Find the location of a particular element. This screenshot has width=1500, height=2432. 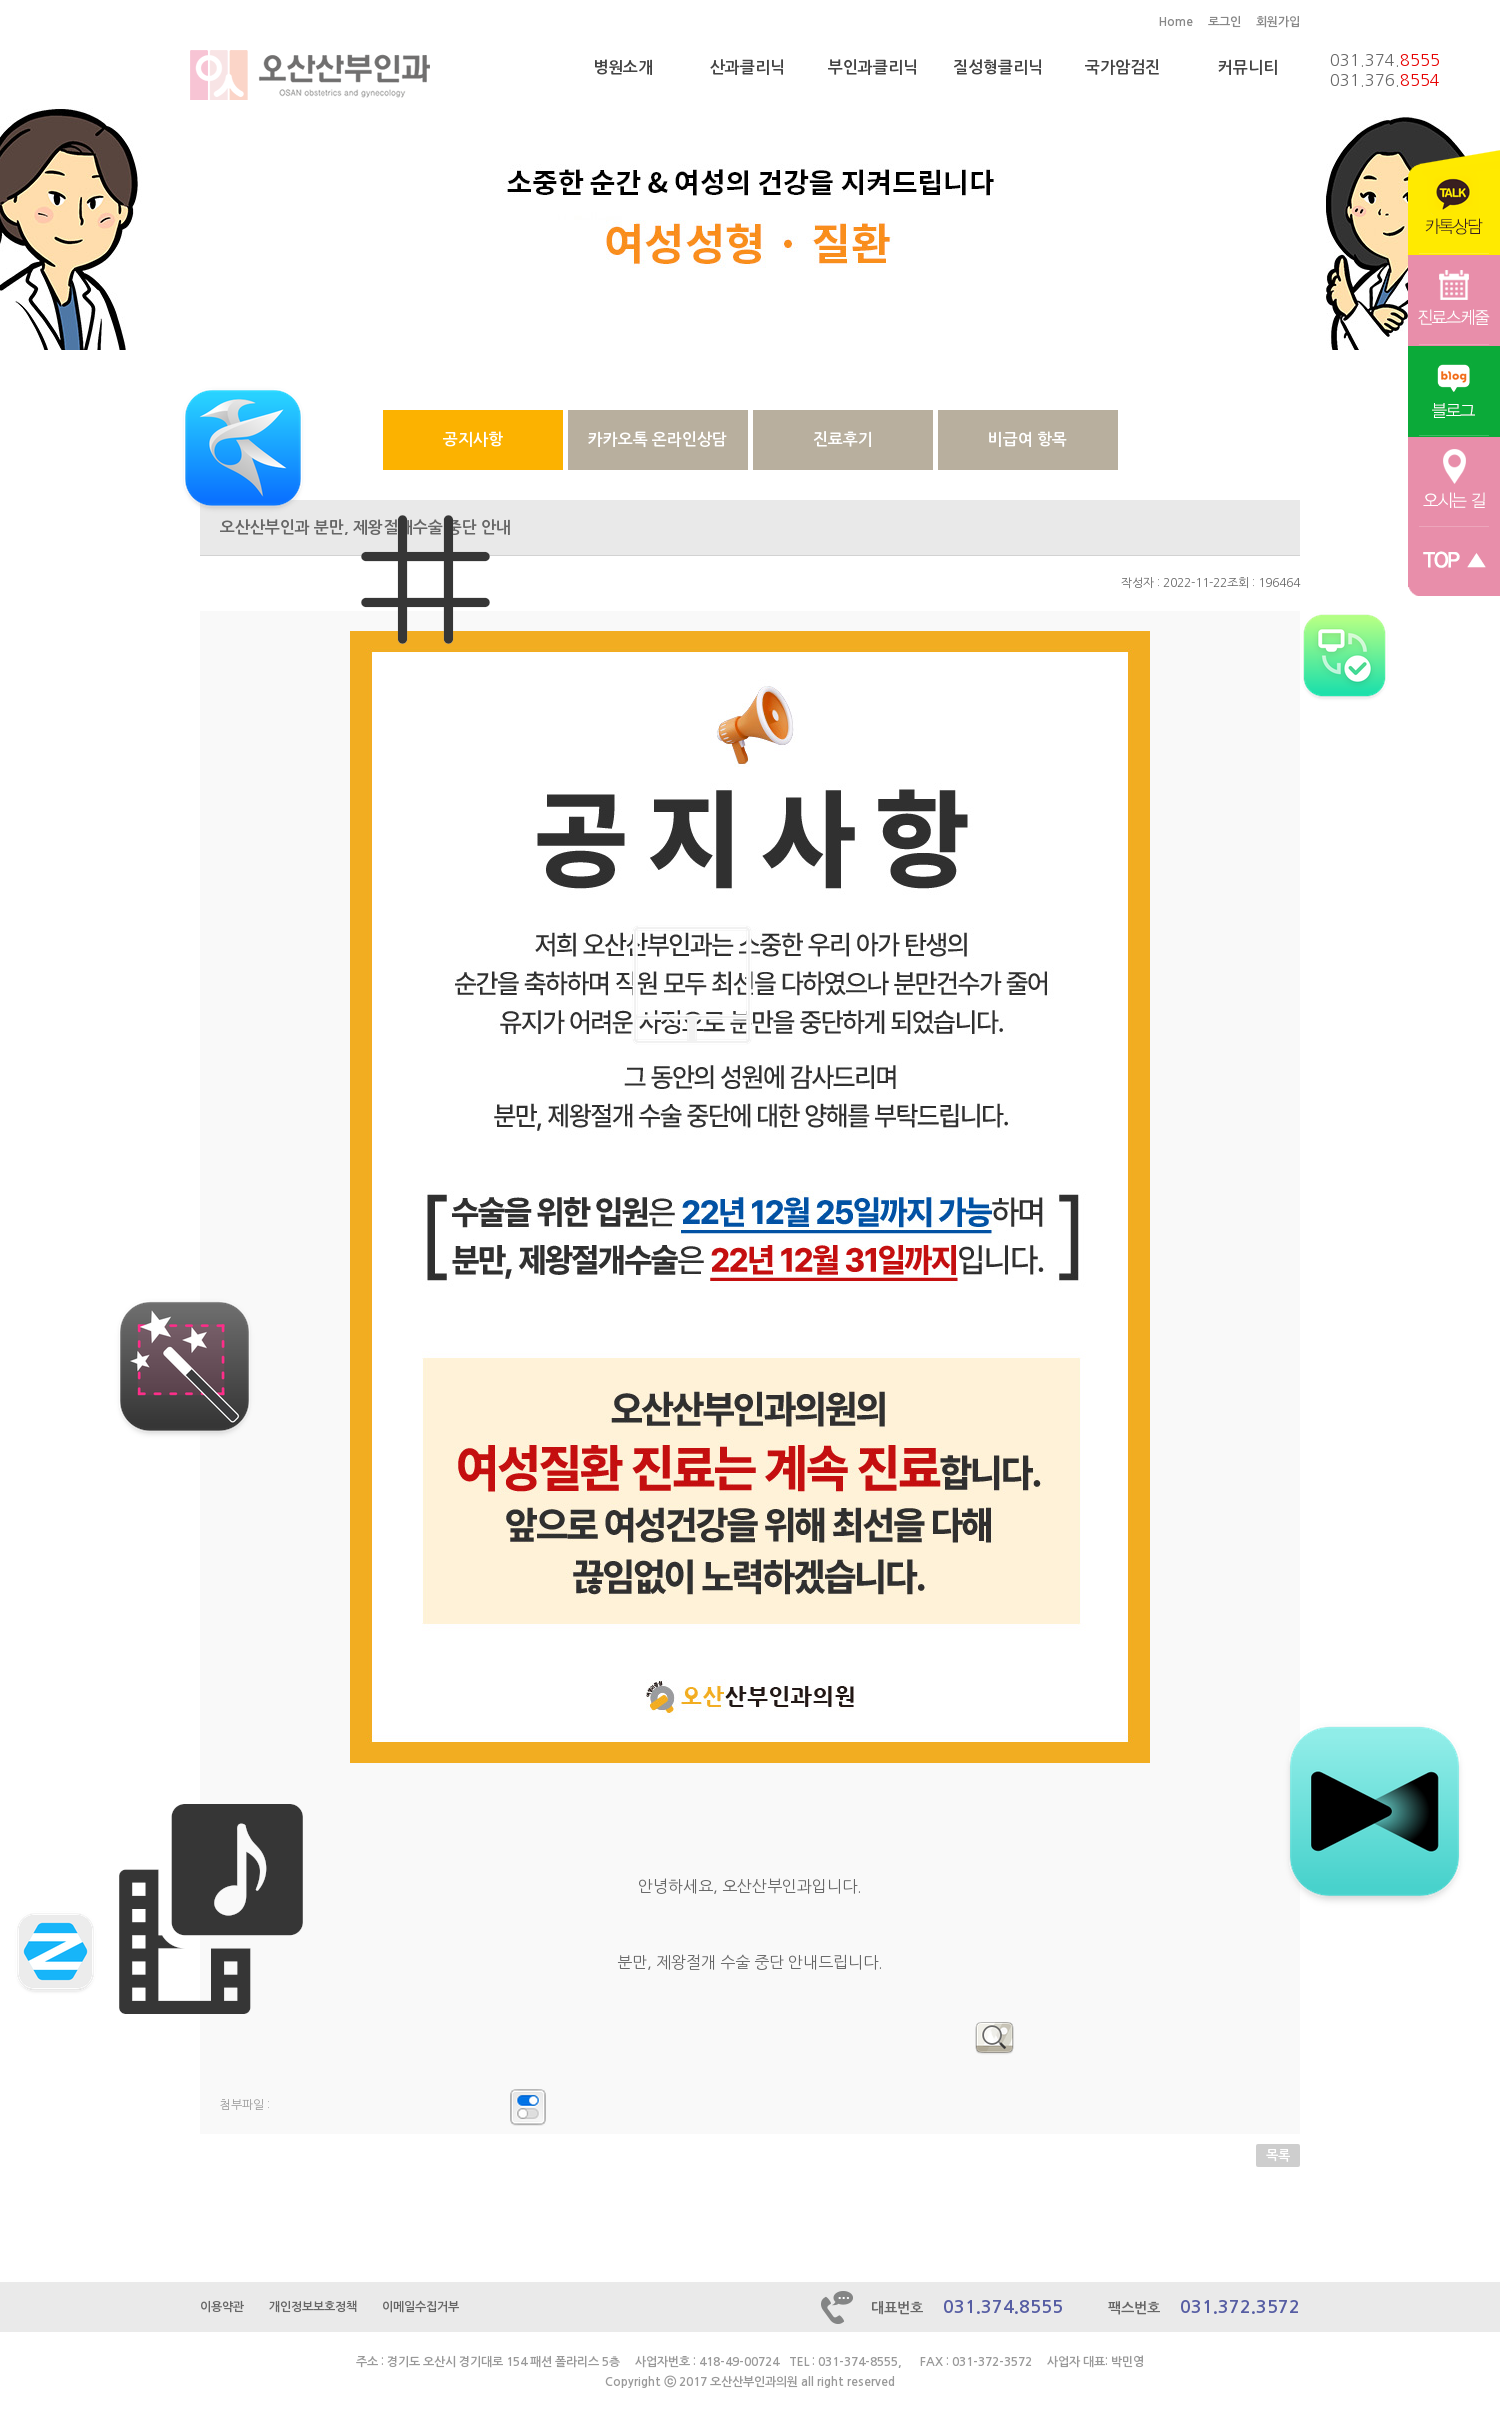

open input leap app for sharing keyboard and mouse between computers is located at coordinates (1344, 655).